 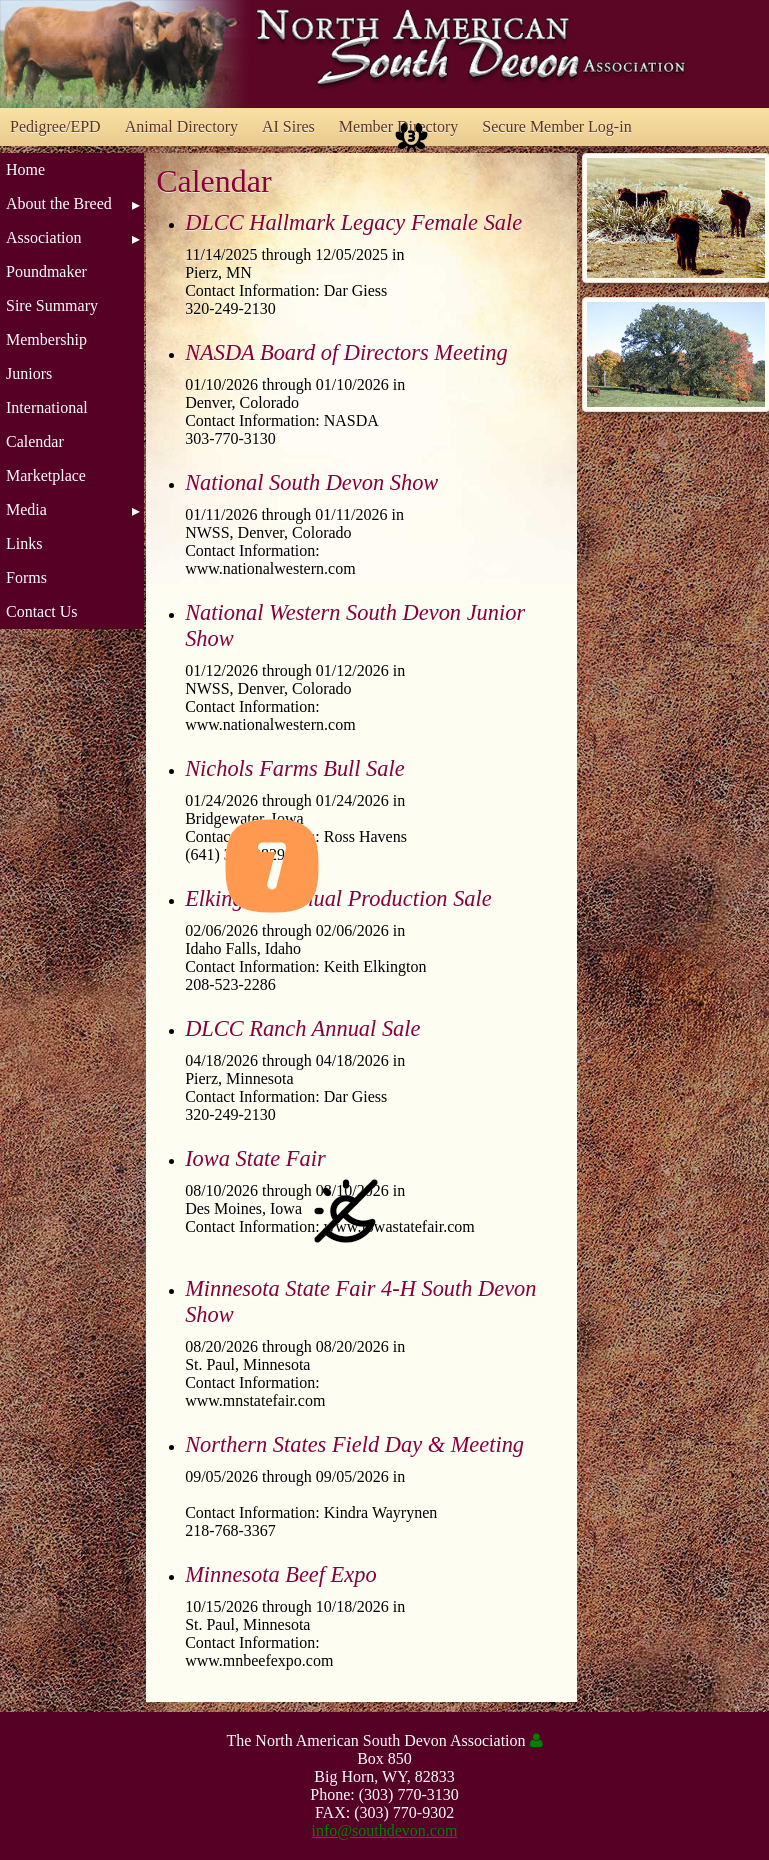 What do you see at coordinates (272, 866) in the screenshot?
I see `indicates item number 7 in a list or sequence` at bounding box center [272, 866].